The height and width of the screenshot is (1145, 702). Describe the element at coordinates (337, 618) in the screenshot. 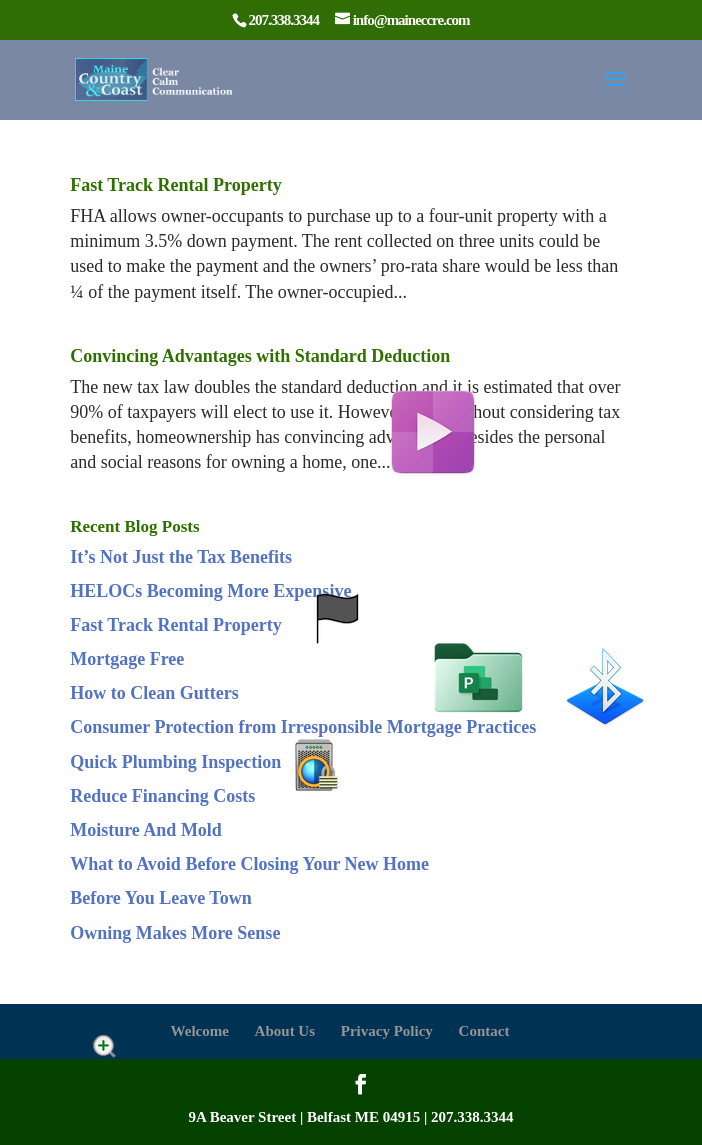

I see `view flagged emails` at that location.